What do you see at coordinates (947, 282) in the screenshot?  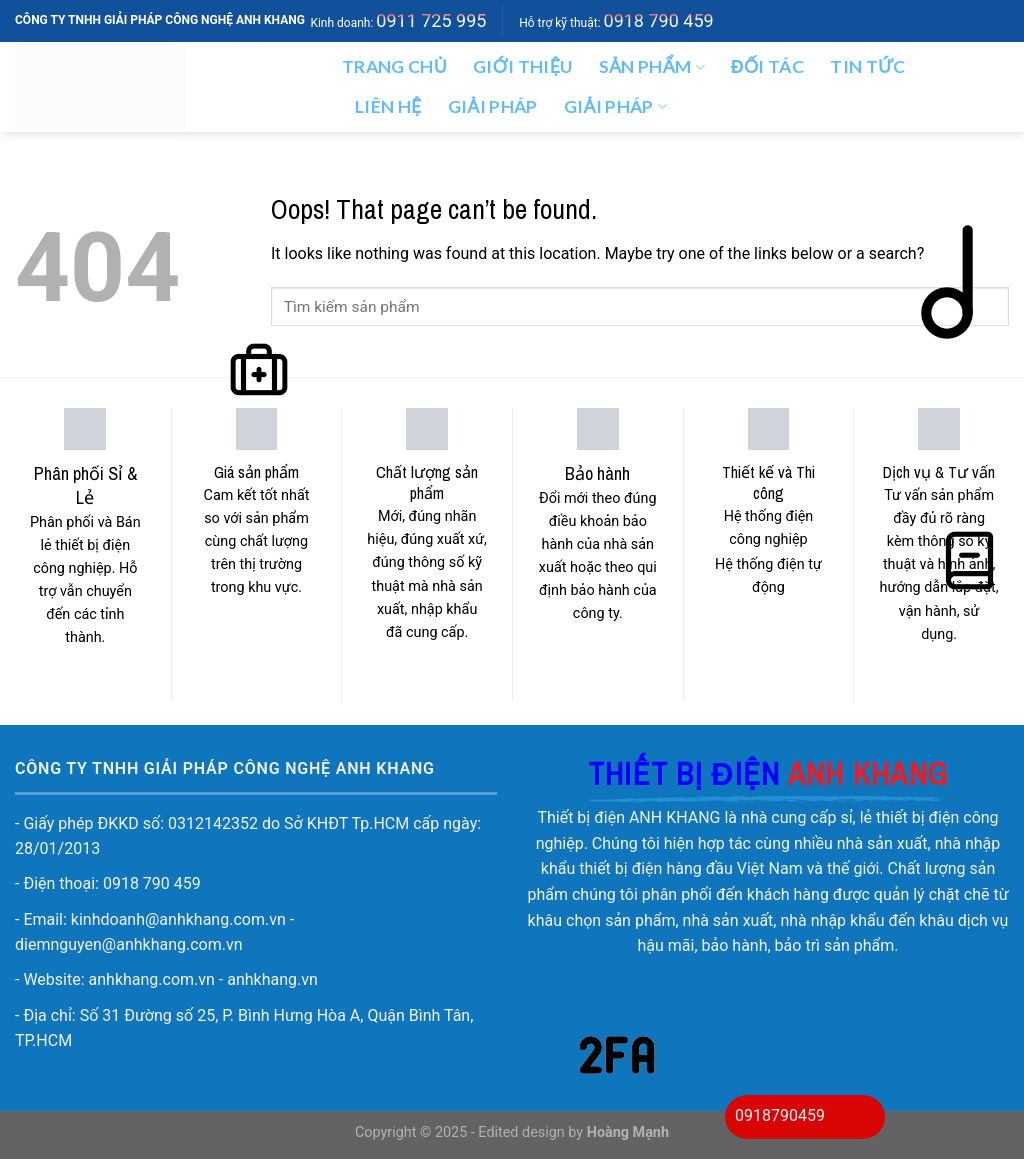 I see `access music library or audio files` at bounding box center [947, 282].